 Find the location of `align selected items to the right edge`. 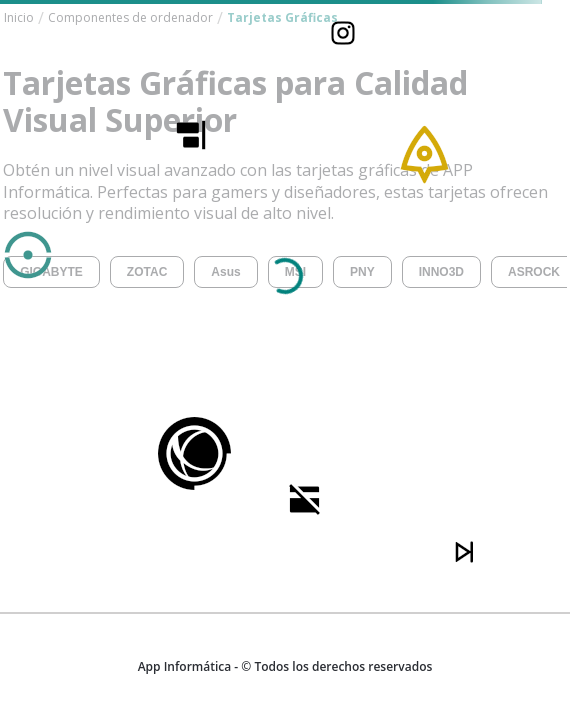

align selected items to the right edge is located at coordinates (191, 135).